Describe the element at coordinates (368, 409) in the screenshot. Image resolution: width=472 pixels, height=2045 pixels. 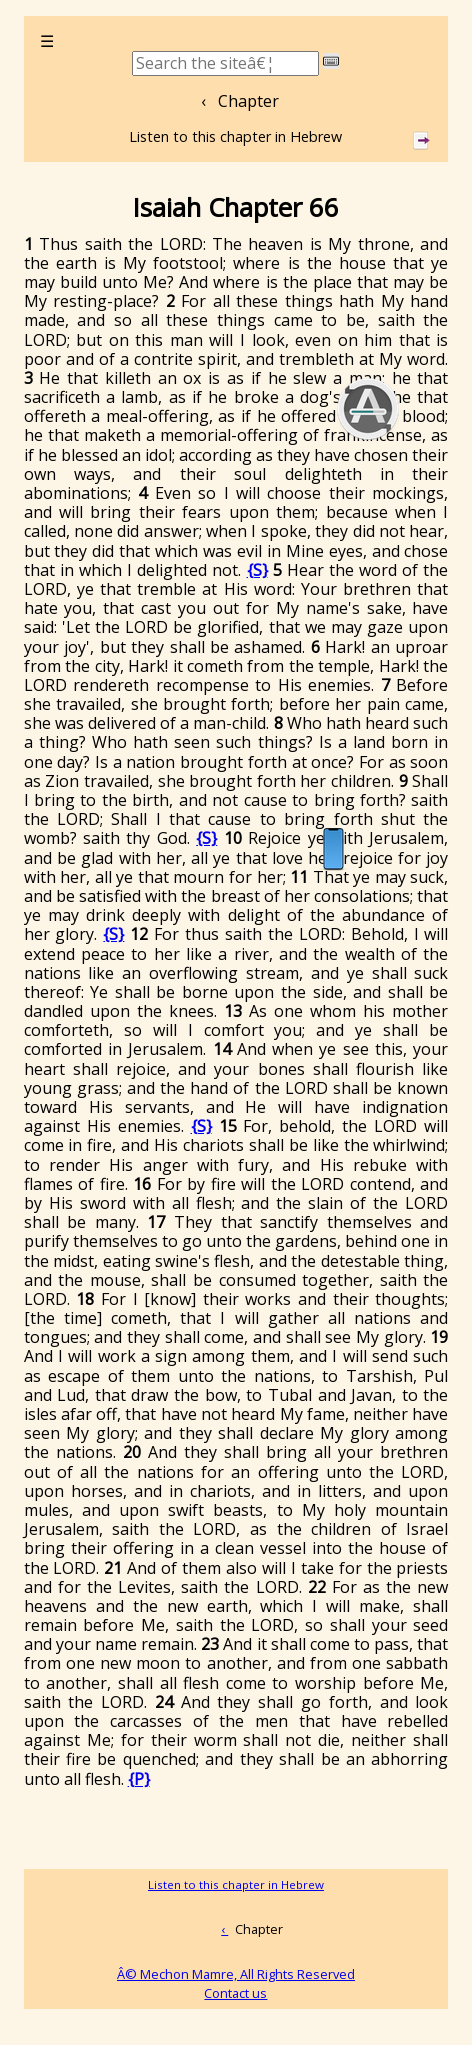
I see `open the software update manager` at that location.